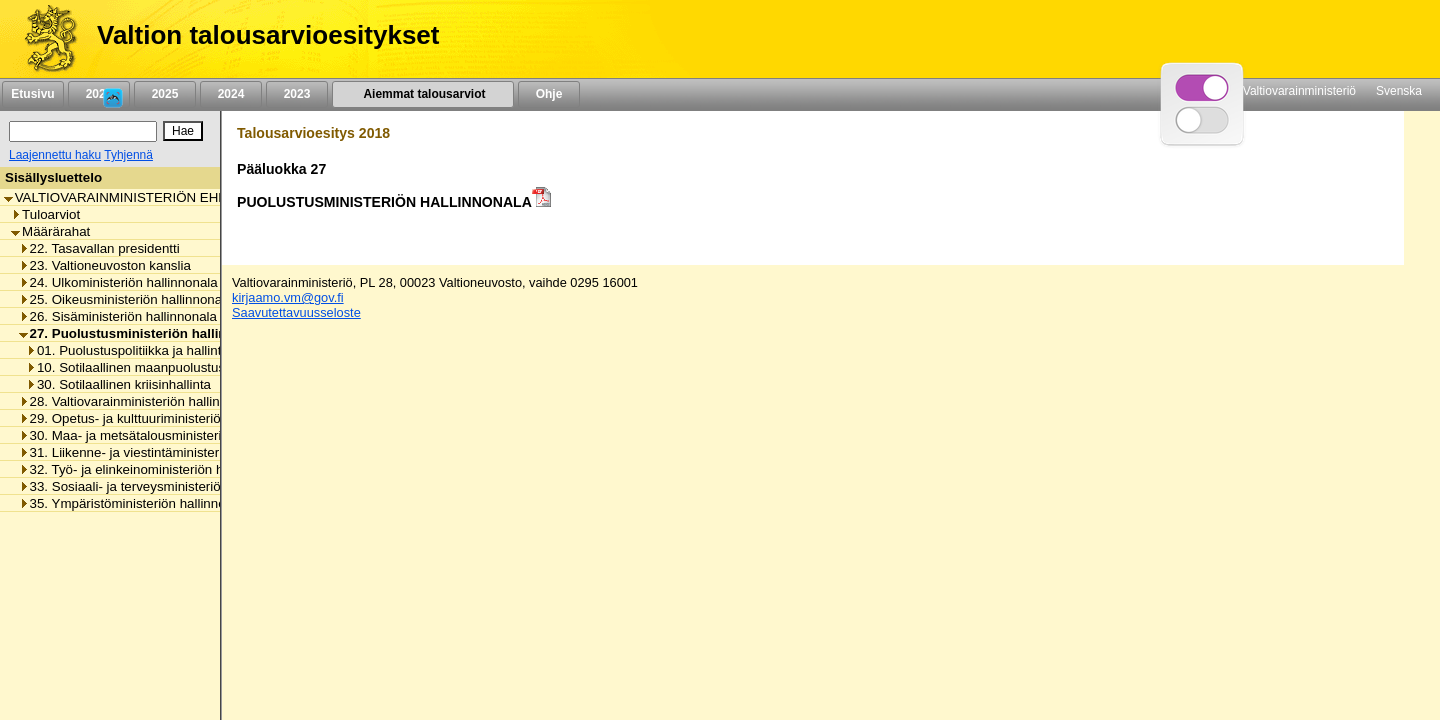  Describe the element at coordinates (113, 98) in the screenshot. I see `open qrca qr code scanner app` at that location.